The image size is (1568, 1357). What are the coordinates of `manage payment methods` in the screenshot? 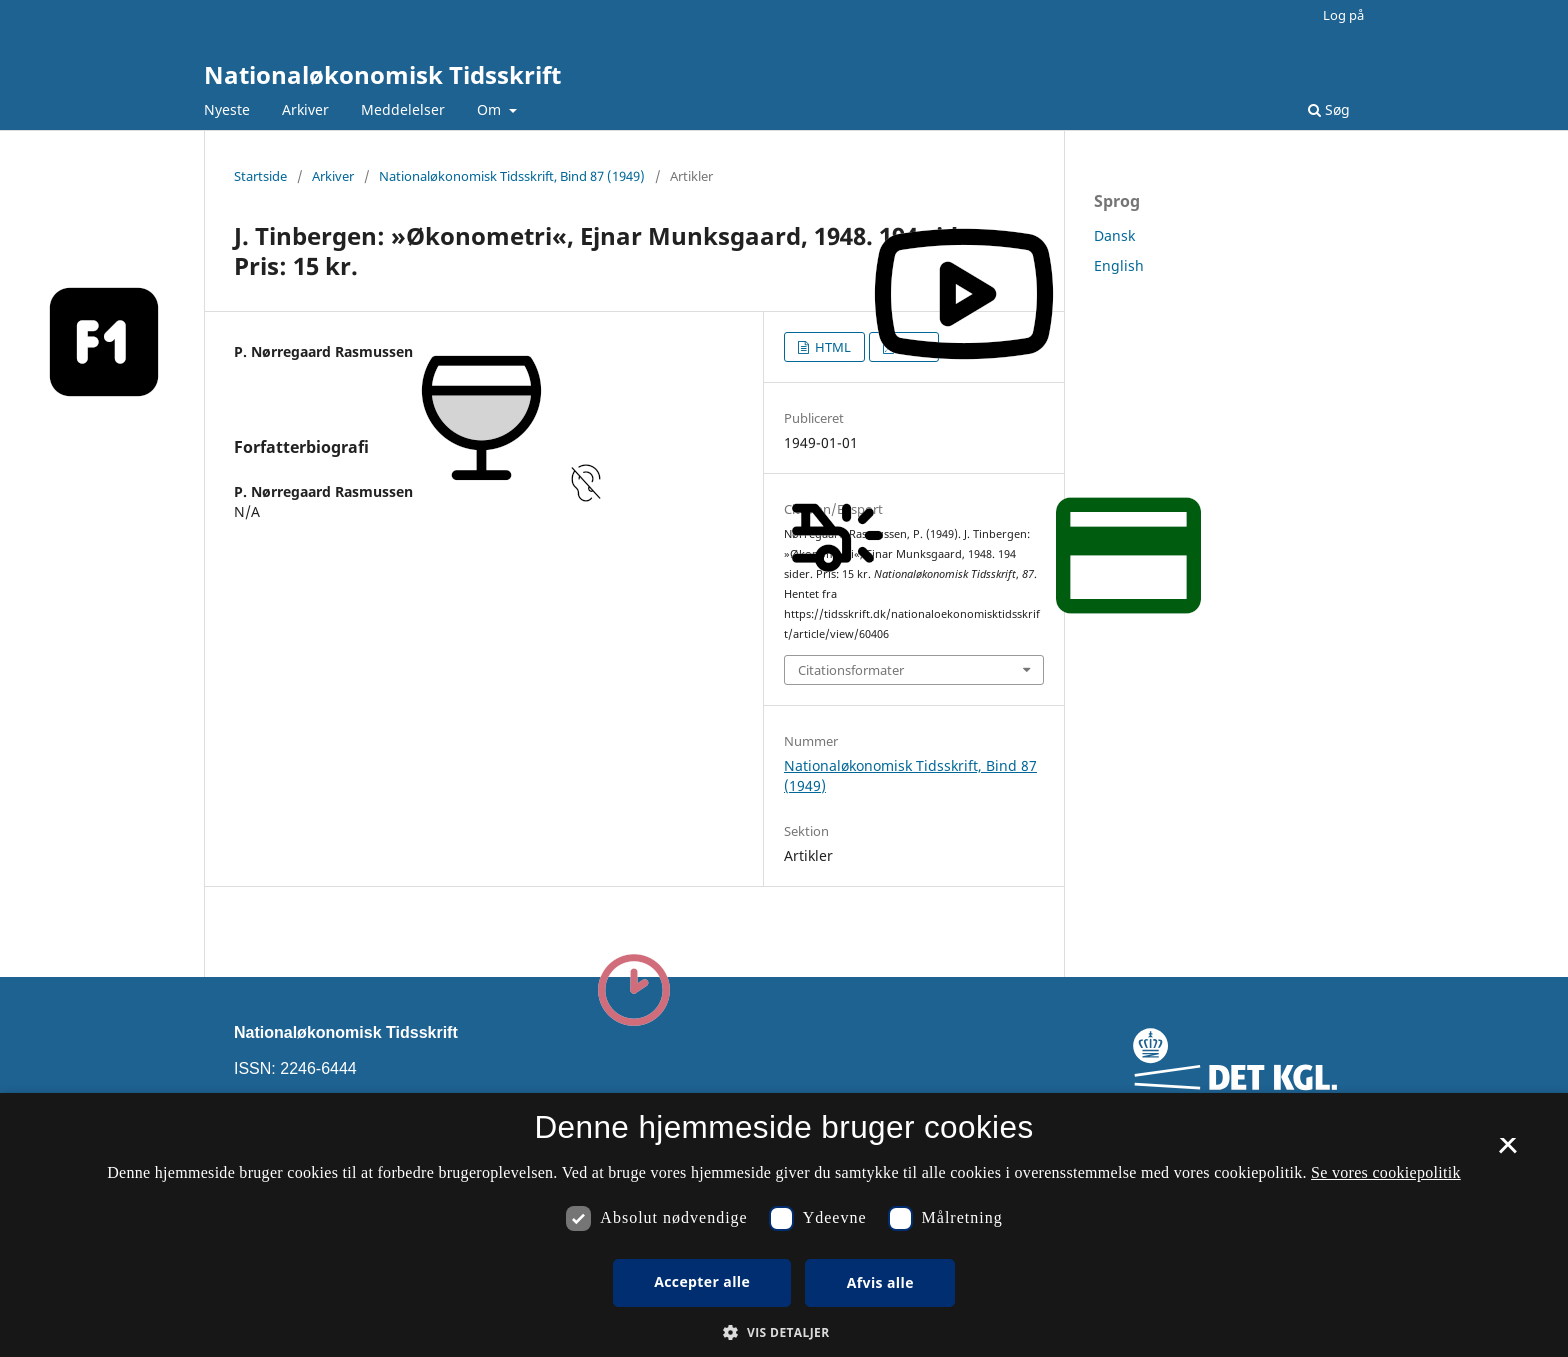 It's located at (1128, 555).